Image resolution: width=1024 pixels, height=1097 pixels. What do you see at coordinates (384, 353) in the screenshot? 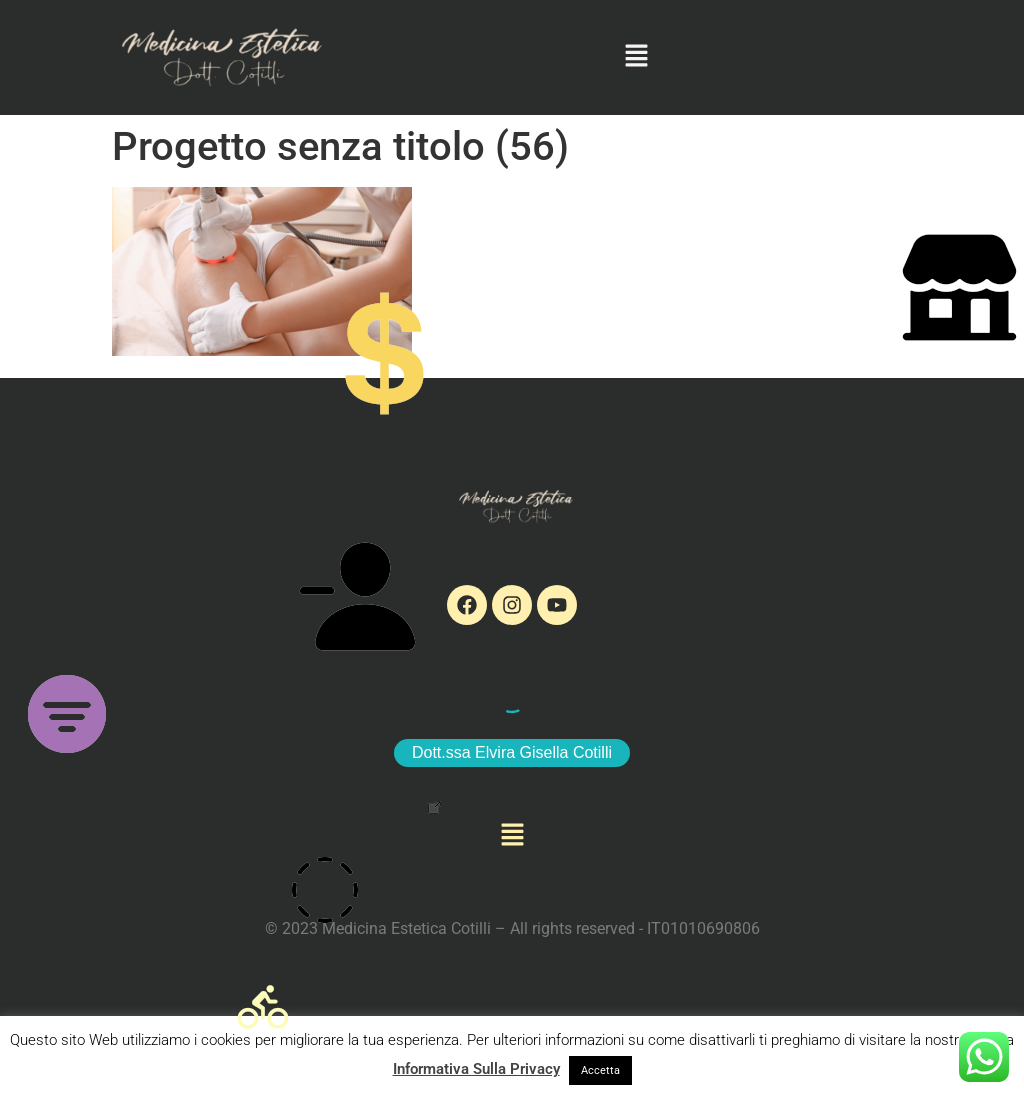
I see `view prices in US dollars` at bounding box center [384, 353].